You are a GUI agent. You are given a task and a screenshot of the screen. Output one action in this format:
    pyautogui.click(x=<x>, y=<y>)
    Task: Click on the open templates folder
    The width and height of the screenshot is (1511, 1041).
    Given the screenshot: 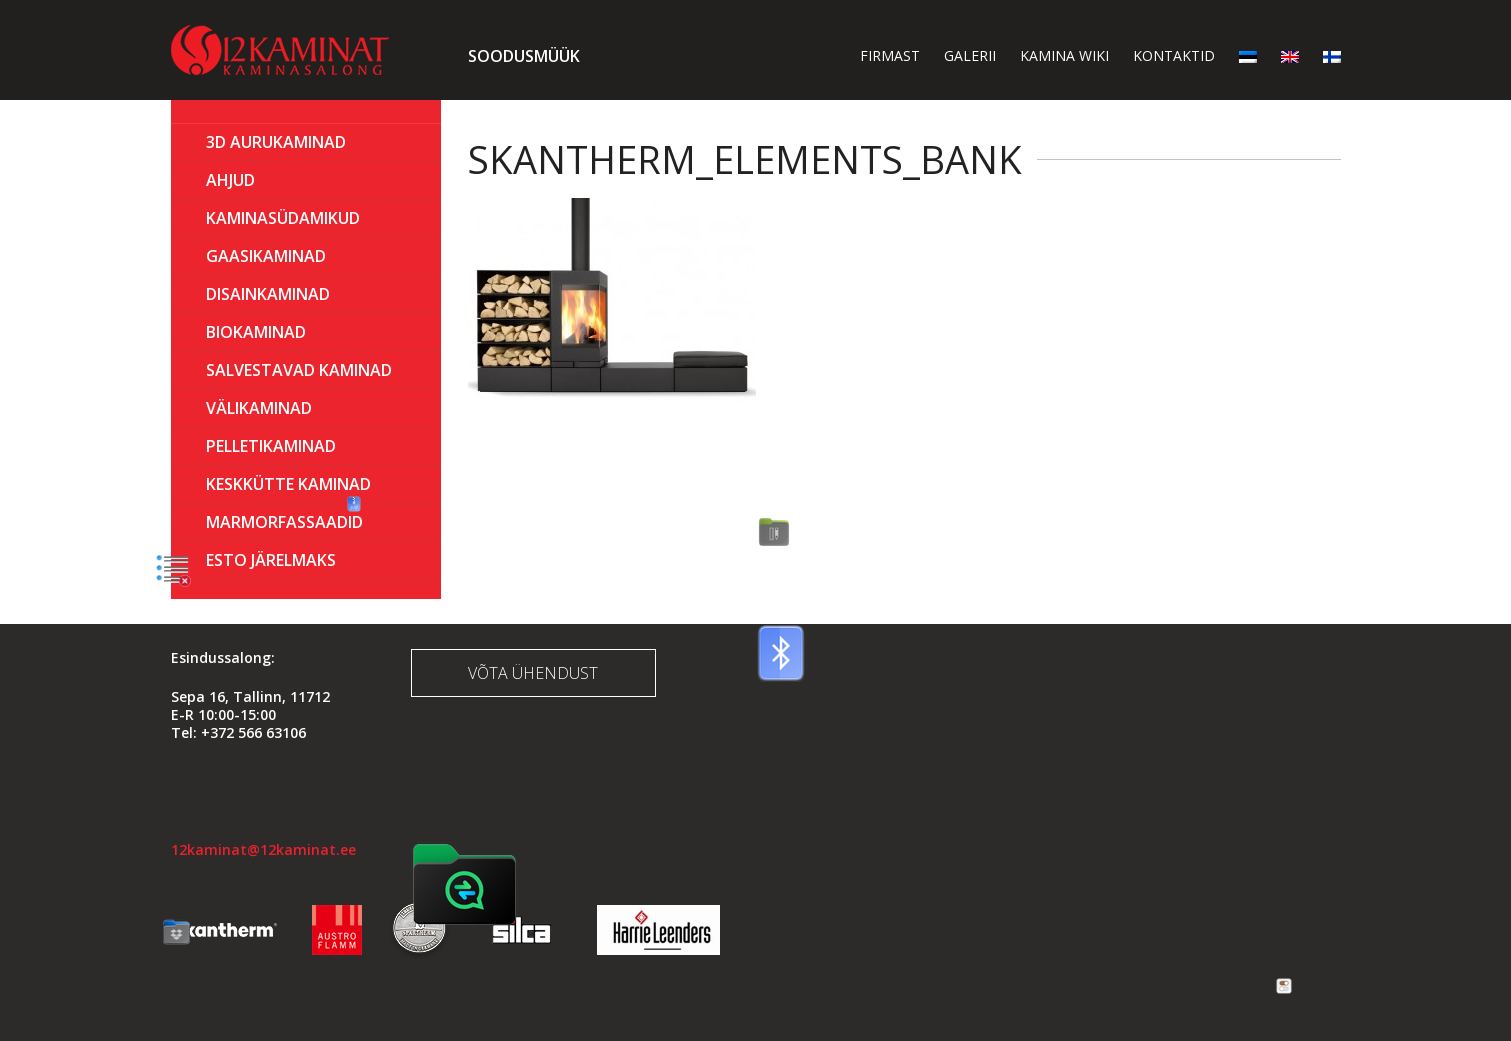 What is the action you would take?
    pyautogui.click(x=774, y=532)
    